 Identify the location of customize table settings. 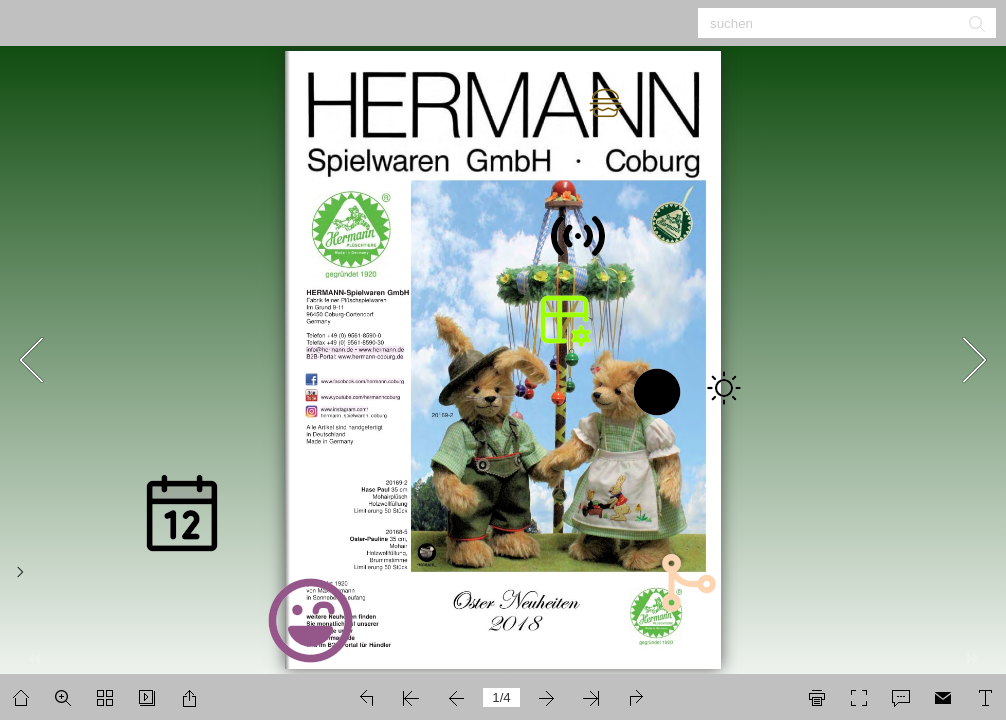
(564, 319).